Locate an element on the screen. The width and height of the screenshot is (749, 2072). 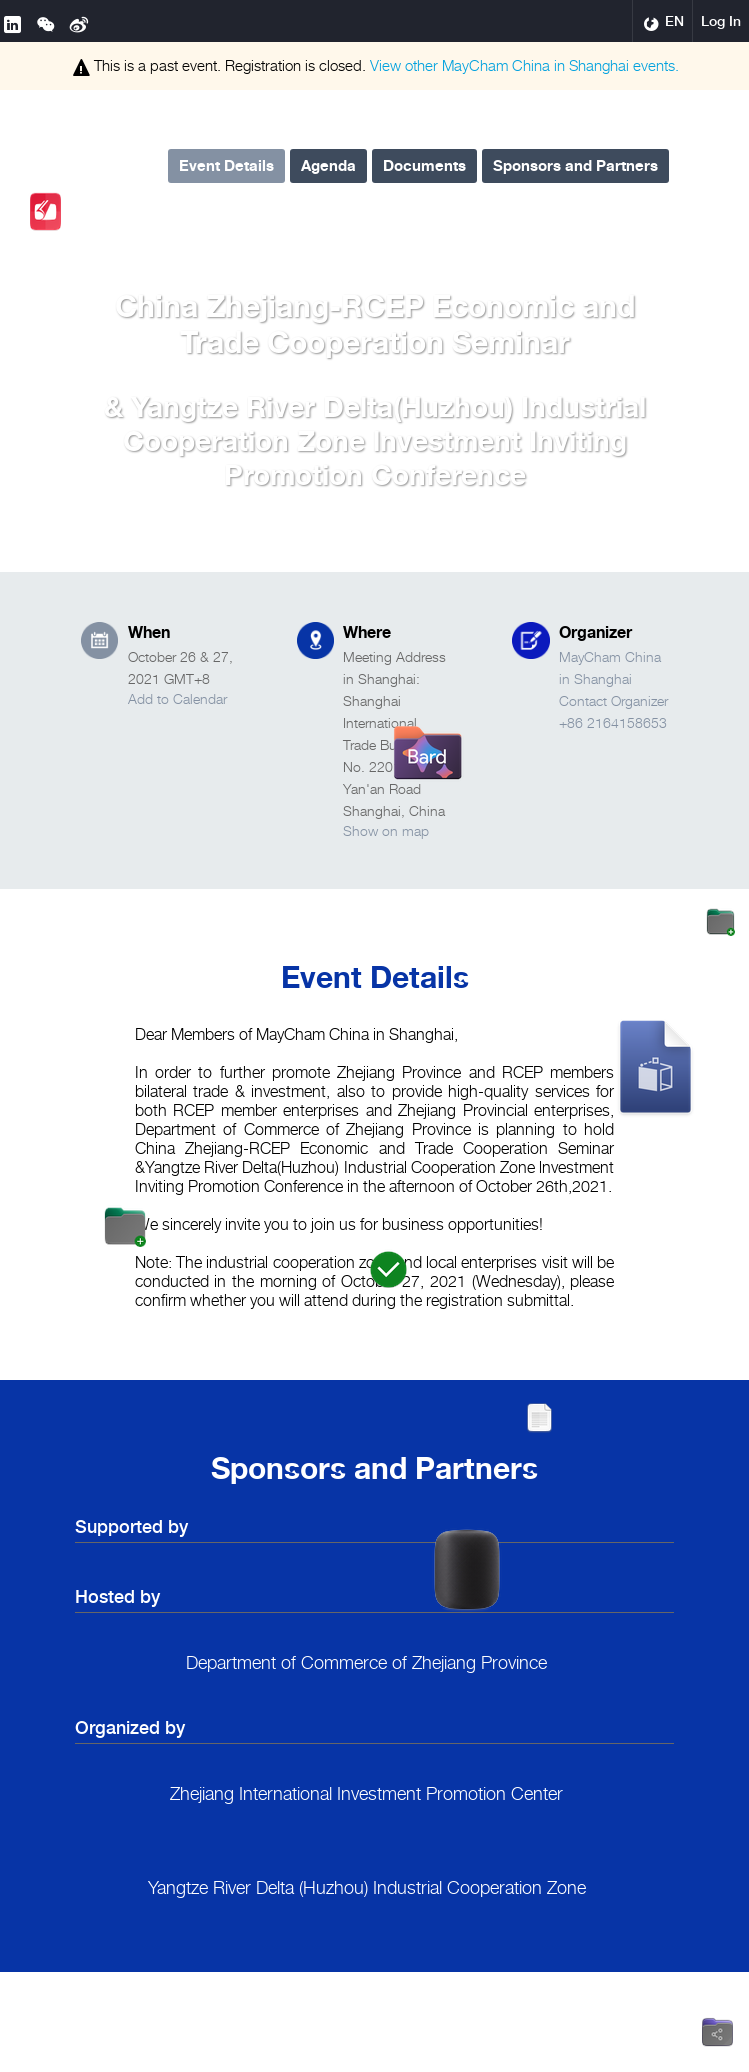
a DWG file containing CAD or 3D drawing data is located at coordinates (655, 1068).